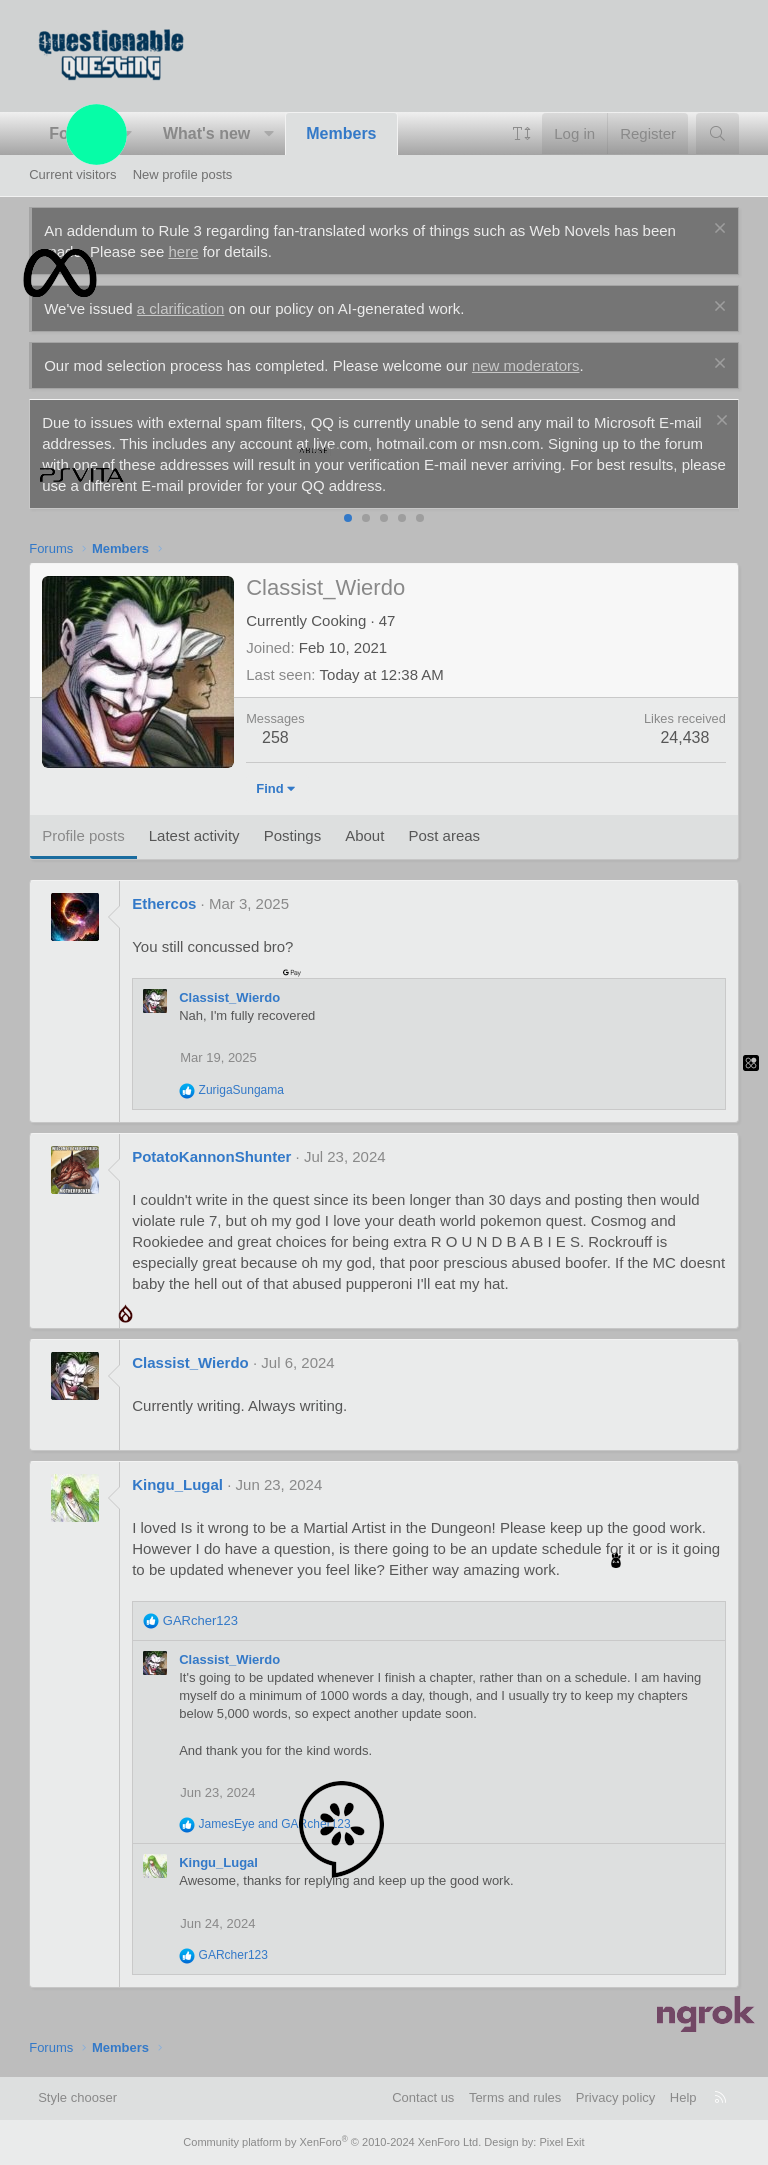  What do you see at coordinates (318, 450) in the screenshot?
I see `visit abuse.ch website` at bounding box center [318, 450].